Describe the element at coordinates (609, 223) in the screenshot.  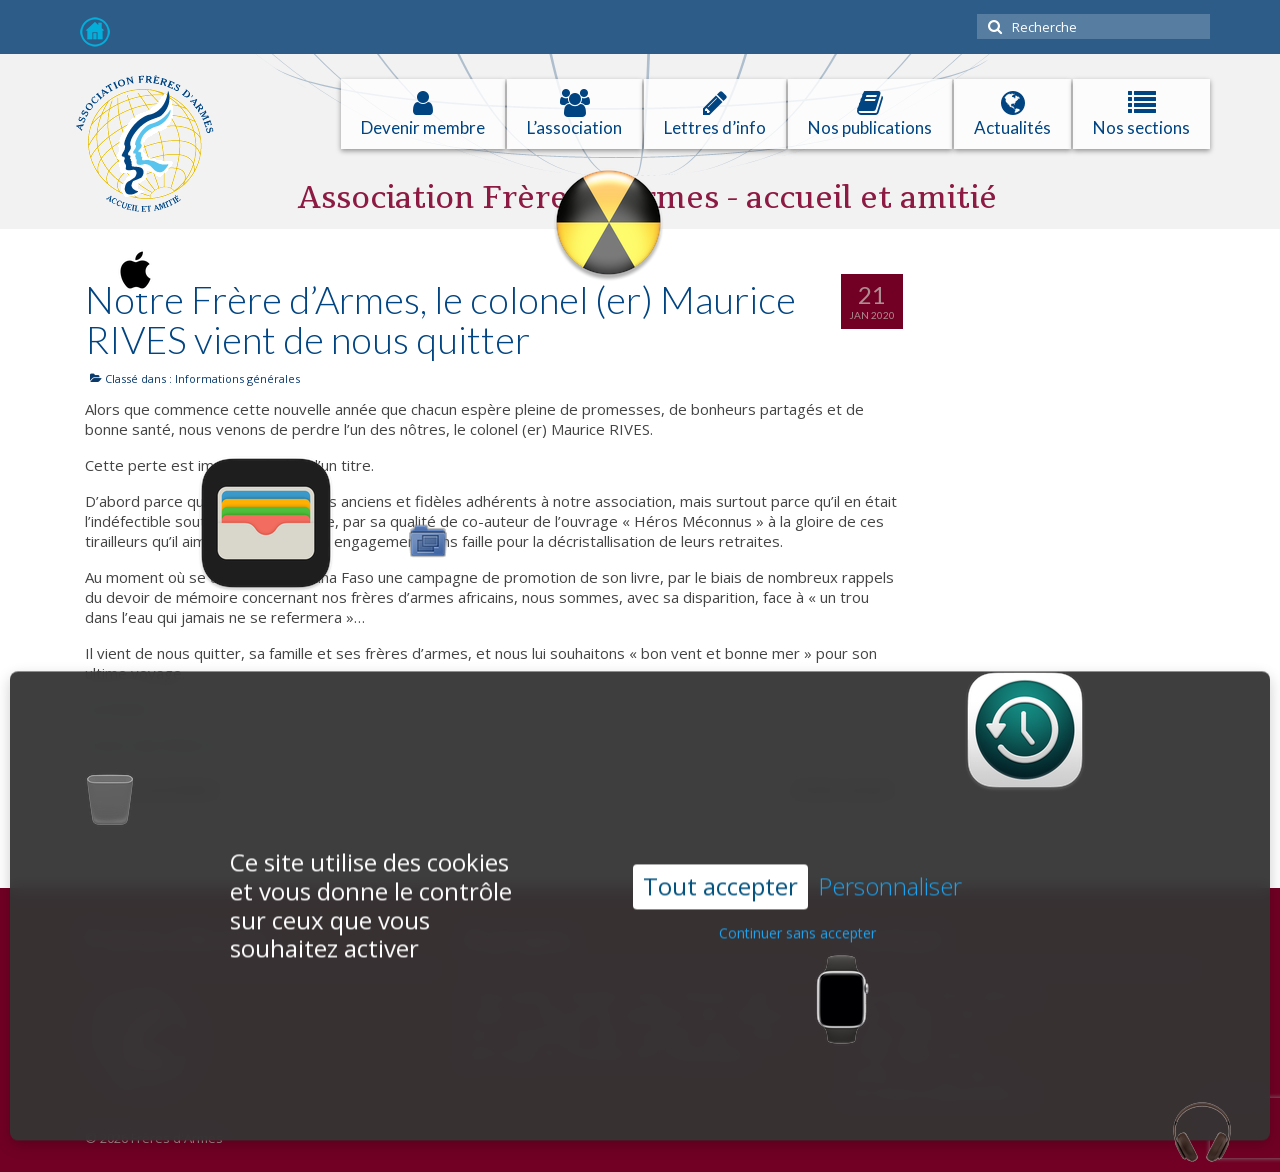
I see `burn files to disc` at that location.